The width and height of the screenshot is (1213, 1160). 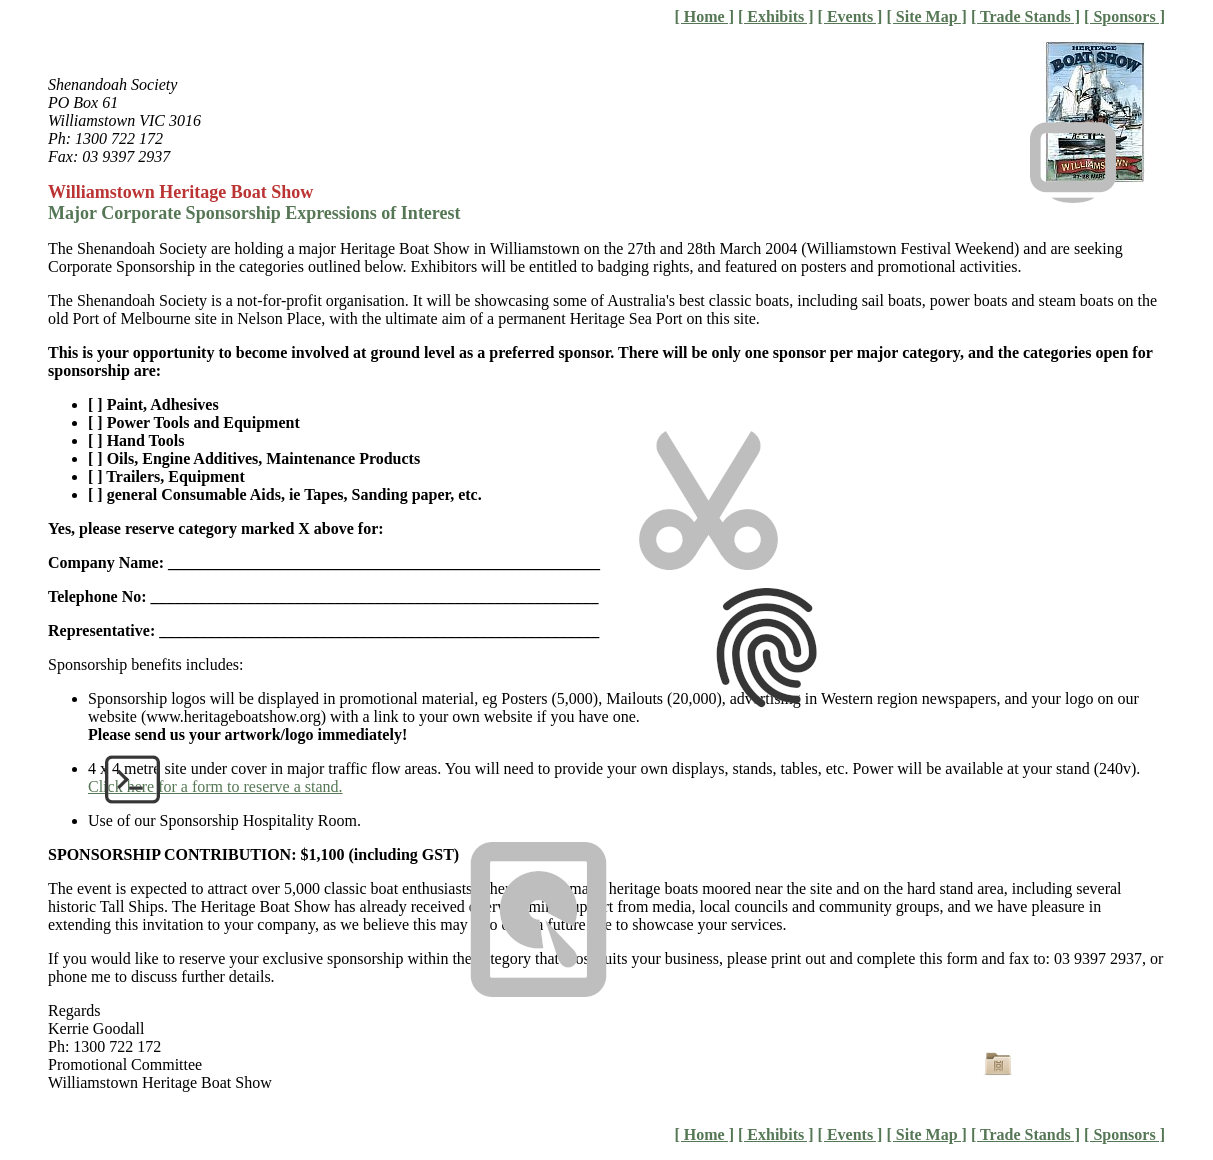 I want to click on authenticate with biometric fingerprint, so click(x=770, y=649).